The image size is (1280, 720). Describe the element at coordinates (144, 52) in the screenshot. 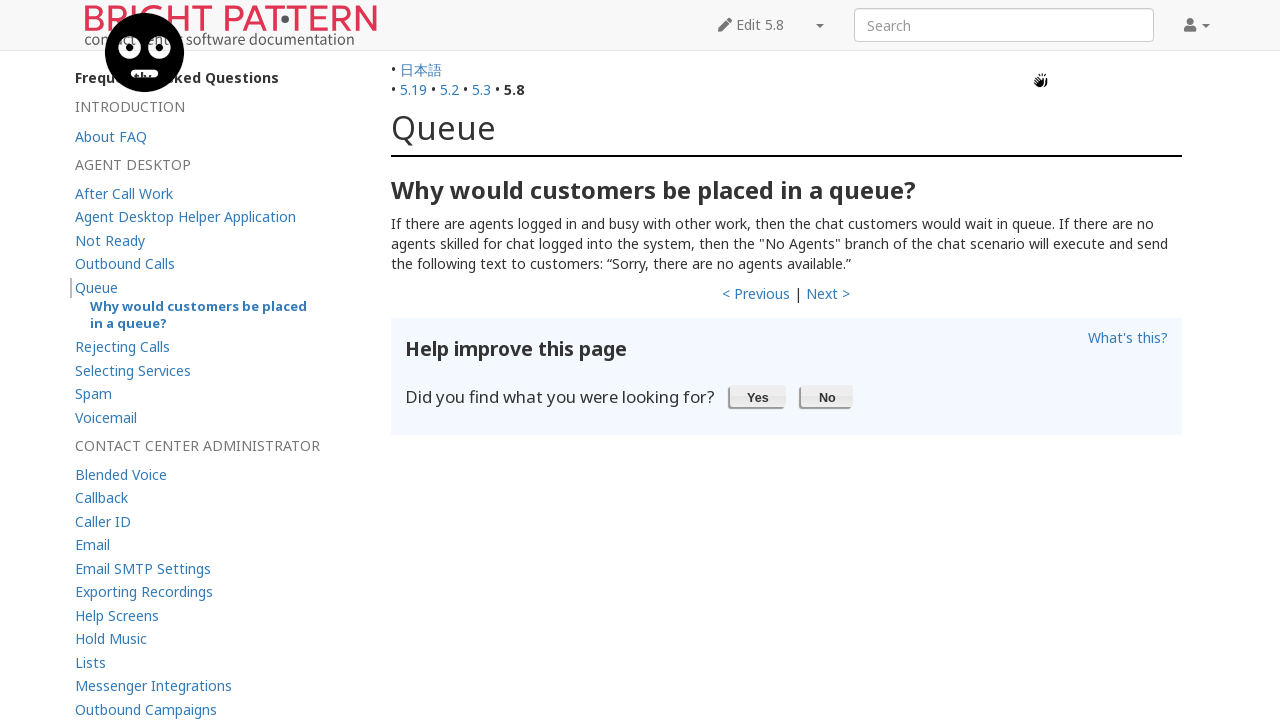

I see `react with embarrassment or surprise` at that location.